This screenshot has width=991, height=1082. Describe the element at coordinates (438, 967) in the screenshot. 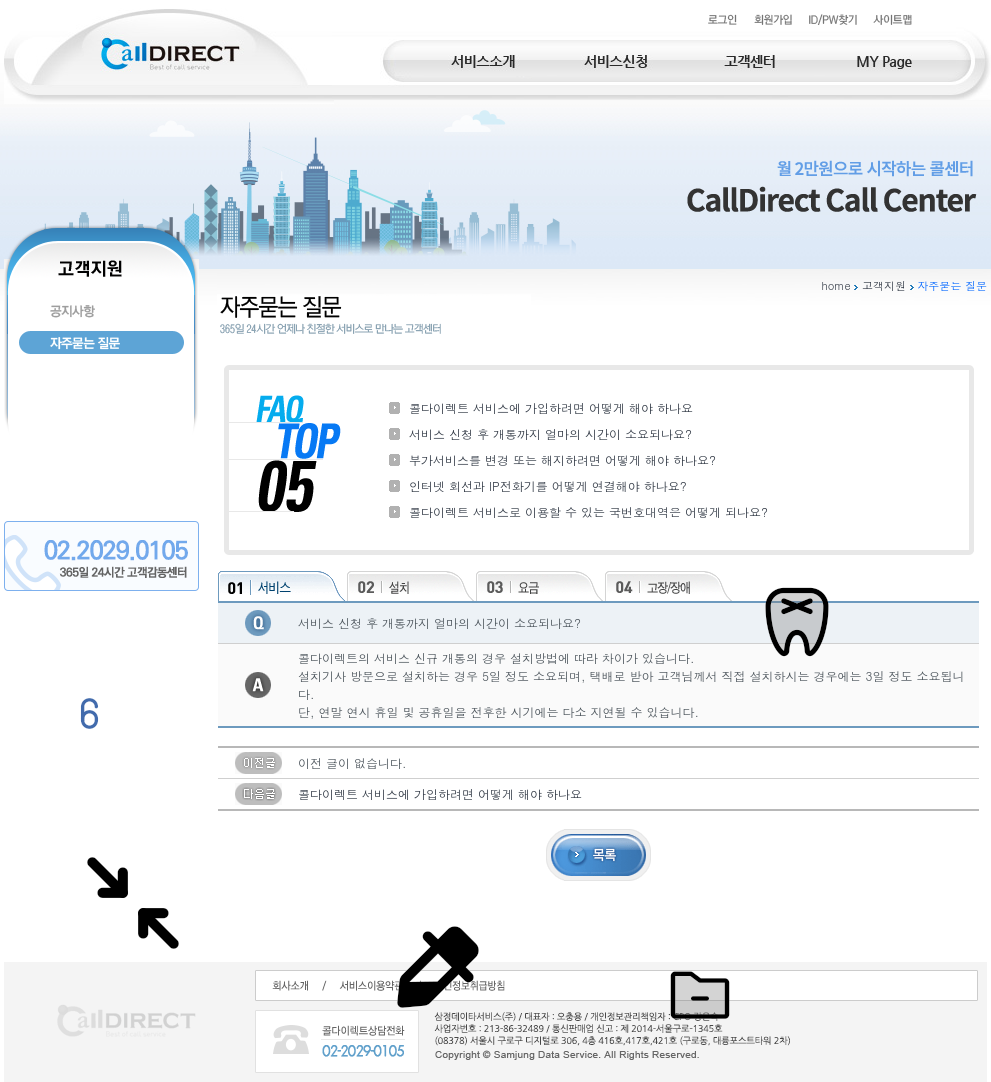

I see `select a color from the canvas` at that location.